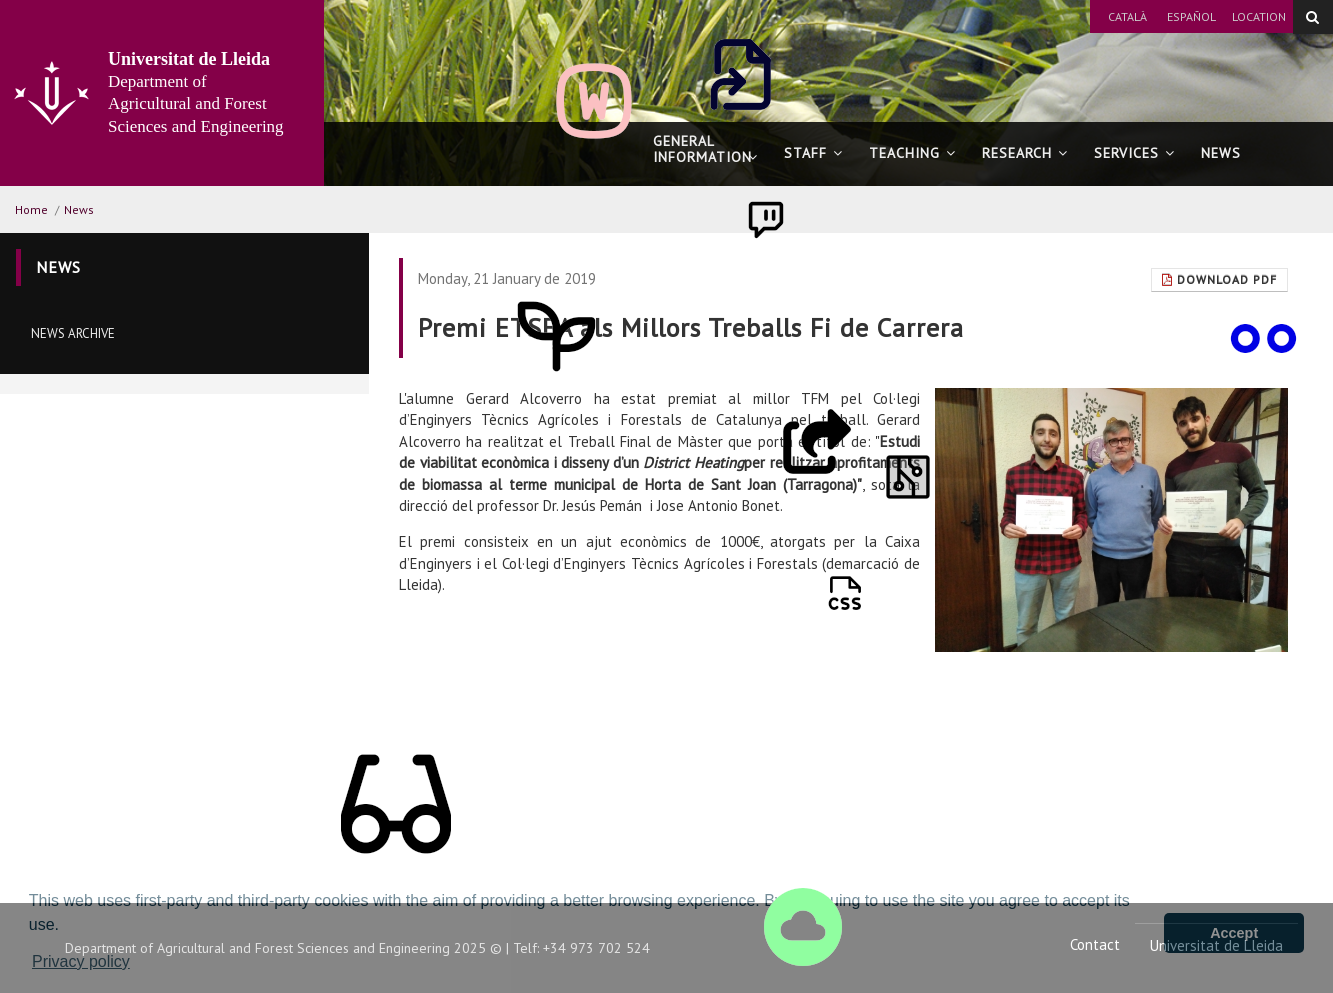  I want to click on access items or content starting with "W", so click(594, 101).